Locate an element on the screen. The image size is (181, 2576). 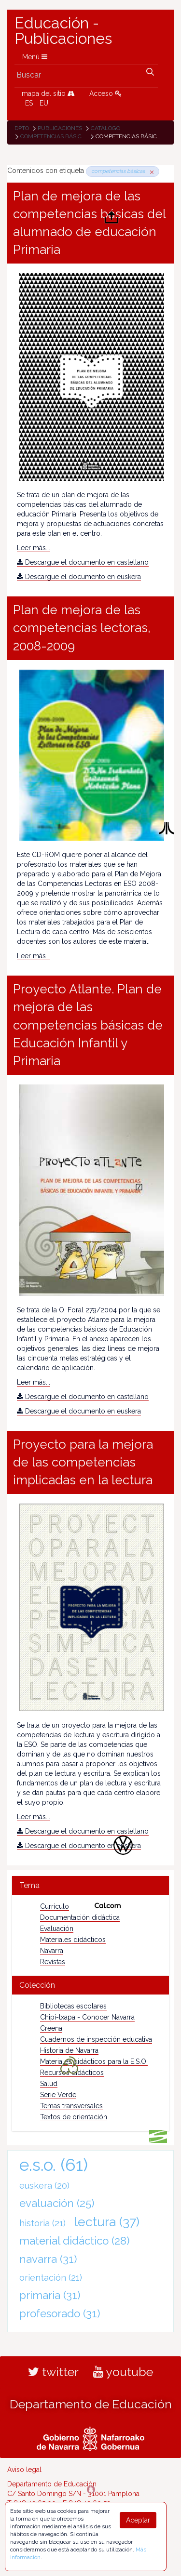
apache subversion version control system logo is located at coordinates (158, 2136).